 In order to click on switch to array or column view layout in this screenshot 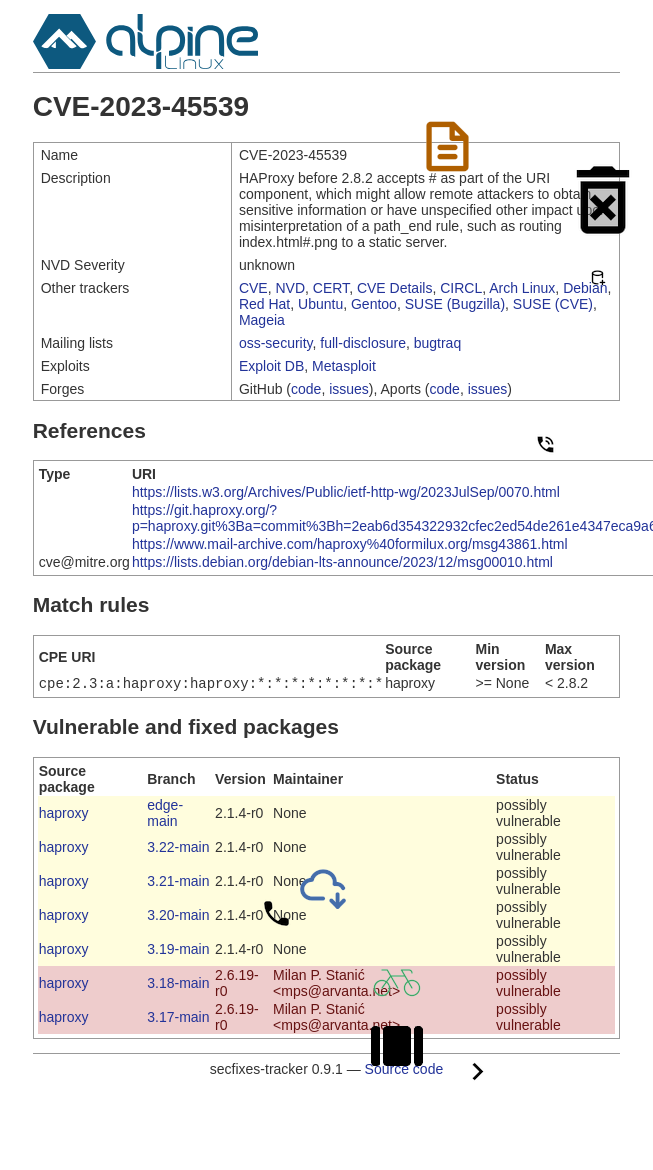, I will do `click(395, 1047)`.